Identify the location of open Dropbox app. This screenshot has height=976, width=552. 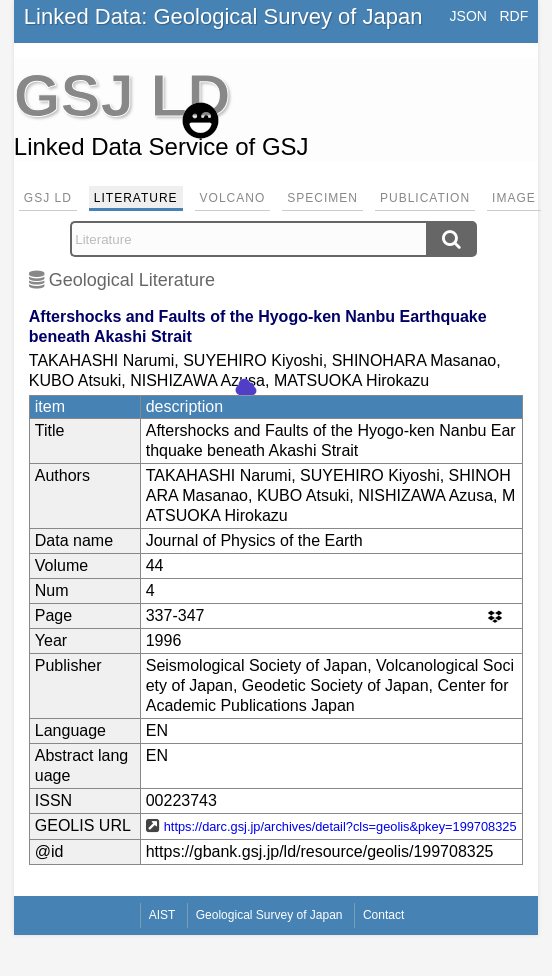
(495, 616).